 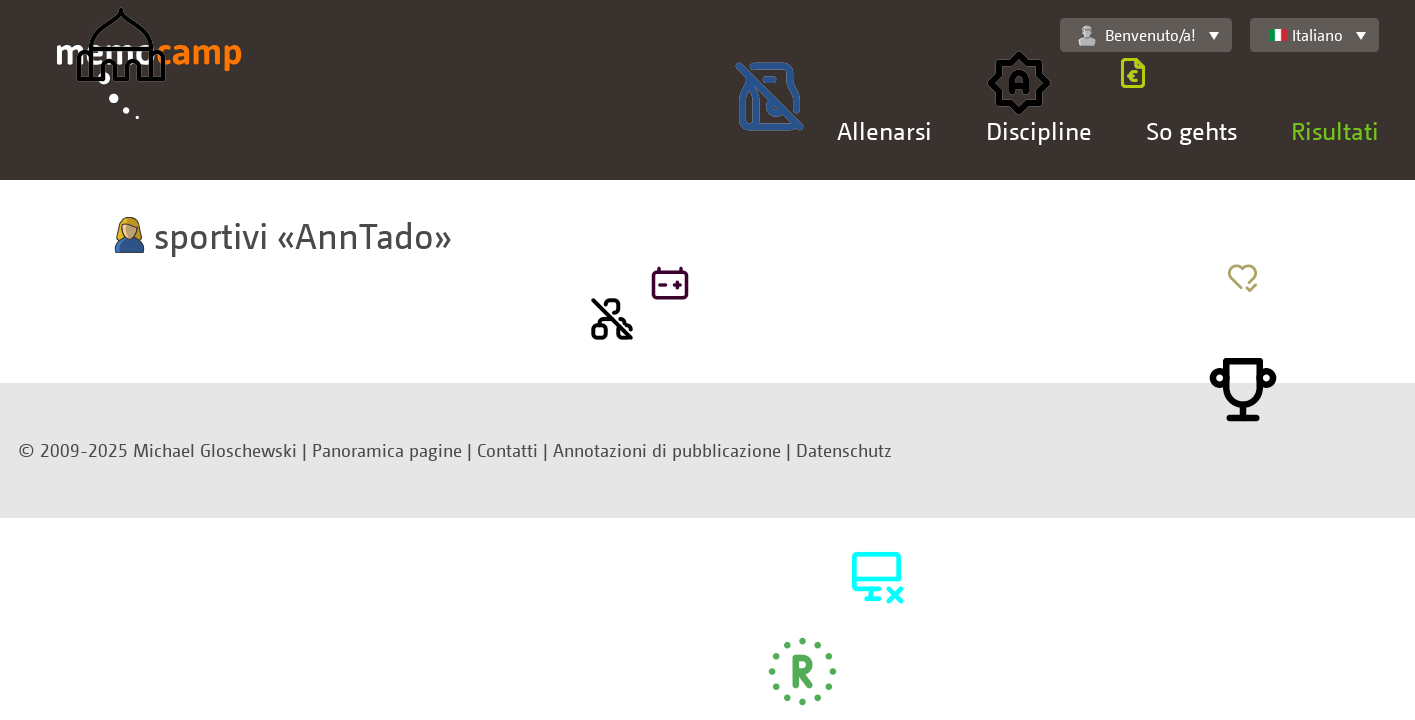 What do you see at coordinates (1019, 83) in the screenshot?
I see `enable automatic brightness adjustment` at bounding box center [1019, 83].